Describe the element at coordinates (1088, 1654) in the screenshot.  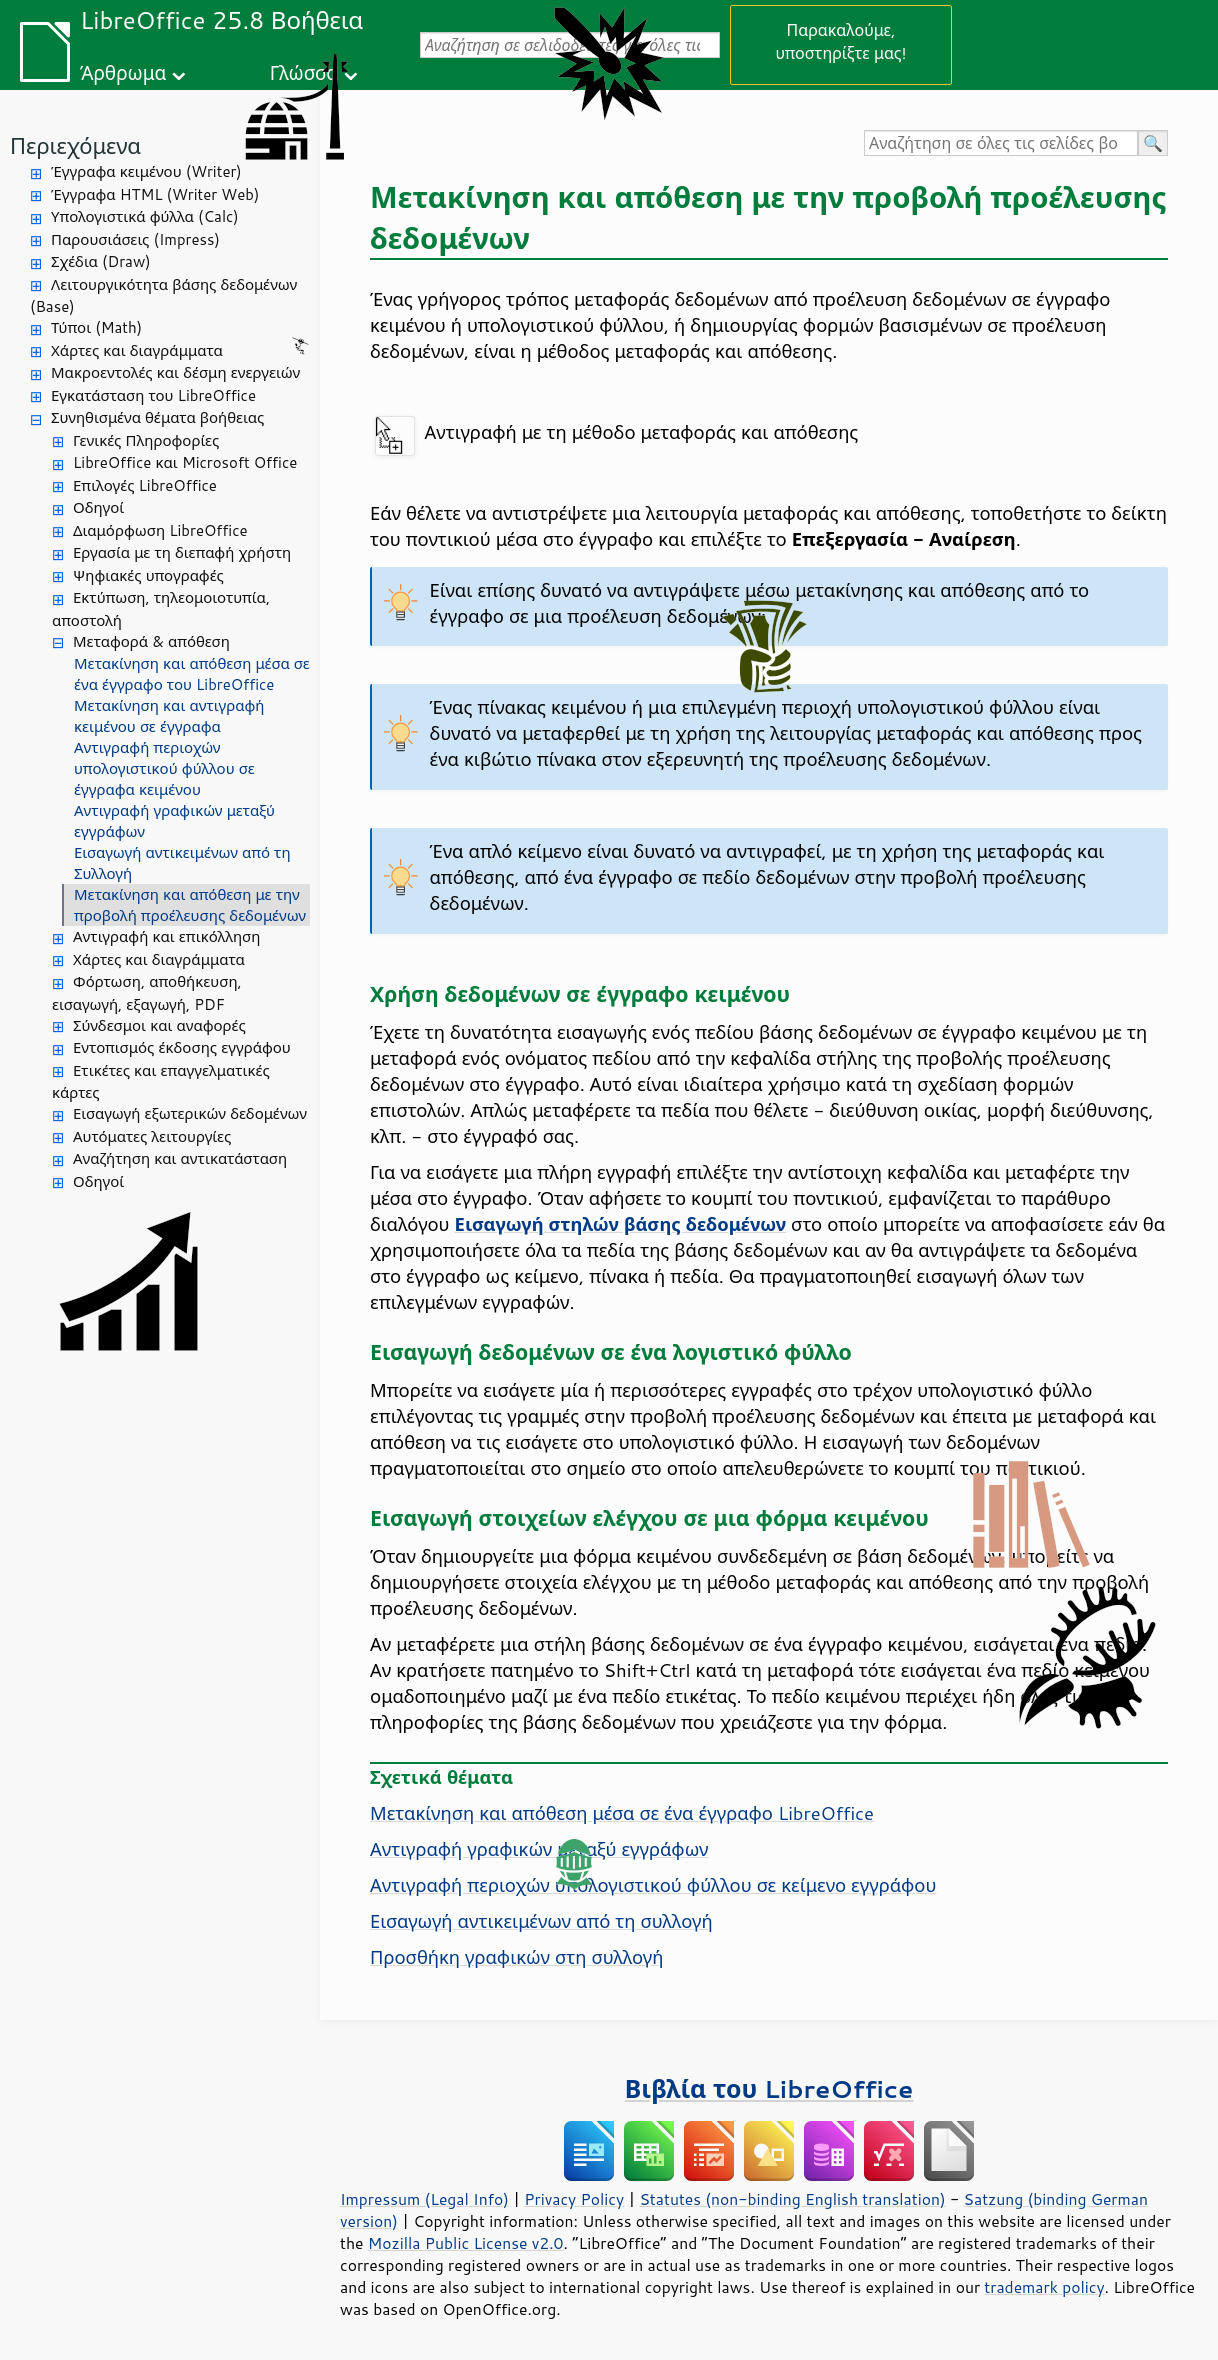
I see `venus flytrap plant icon for a nature or botany game` at that location.